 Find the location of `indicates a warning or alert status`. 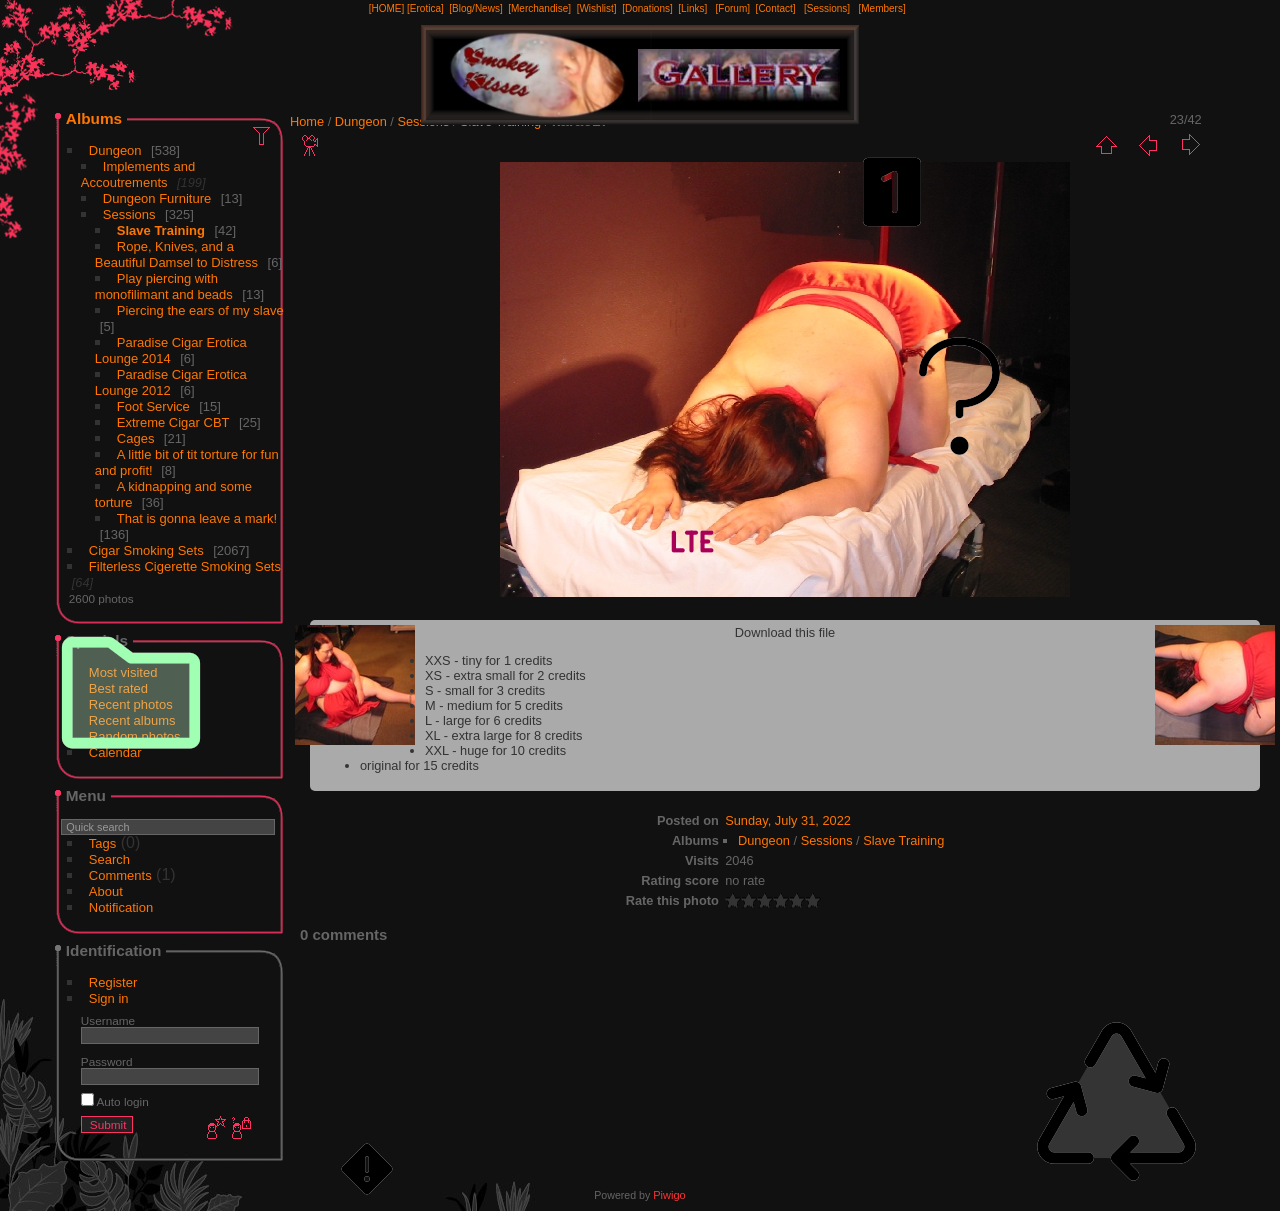

indicates a warning or alert status is located at coordinates (367, 1169).